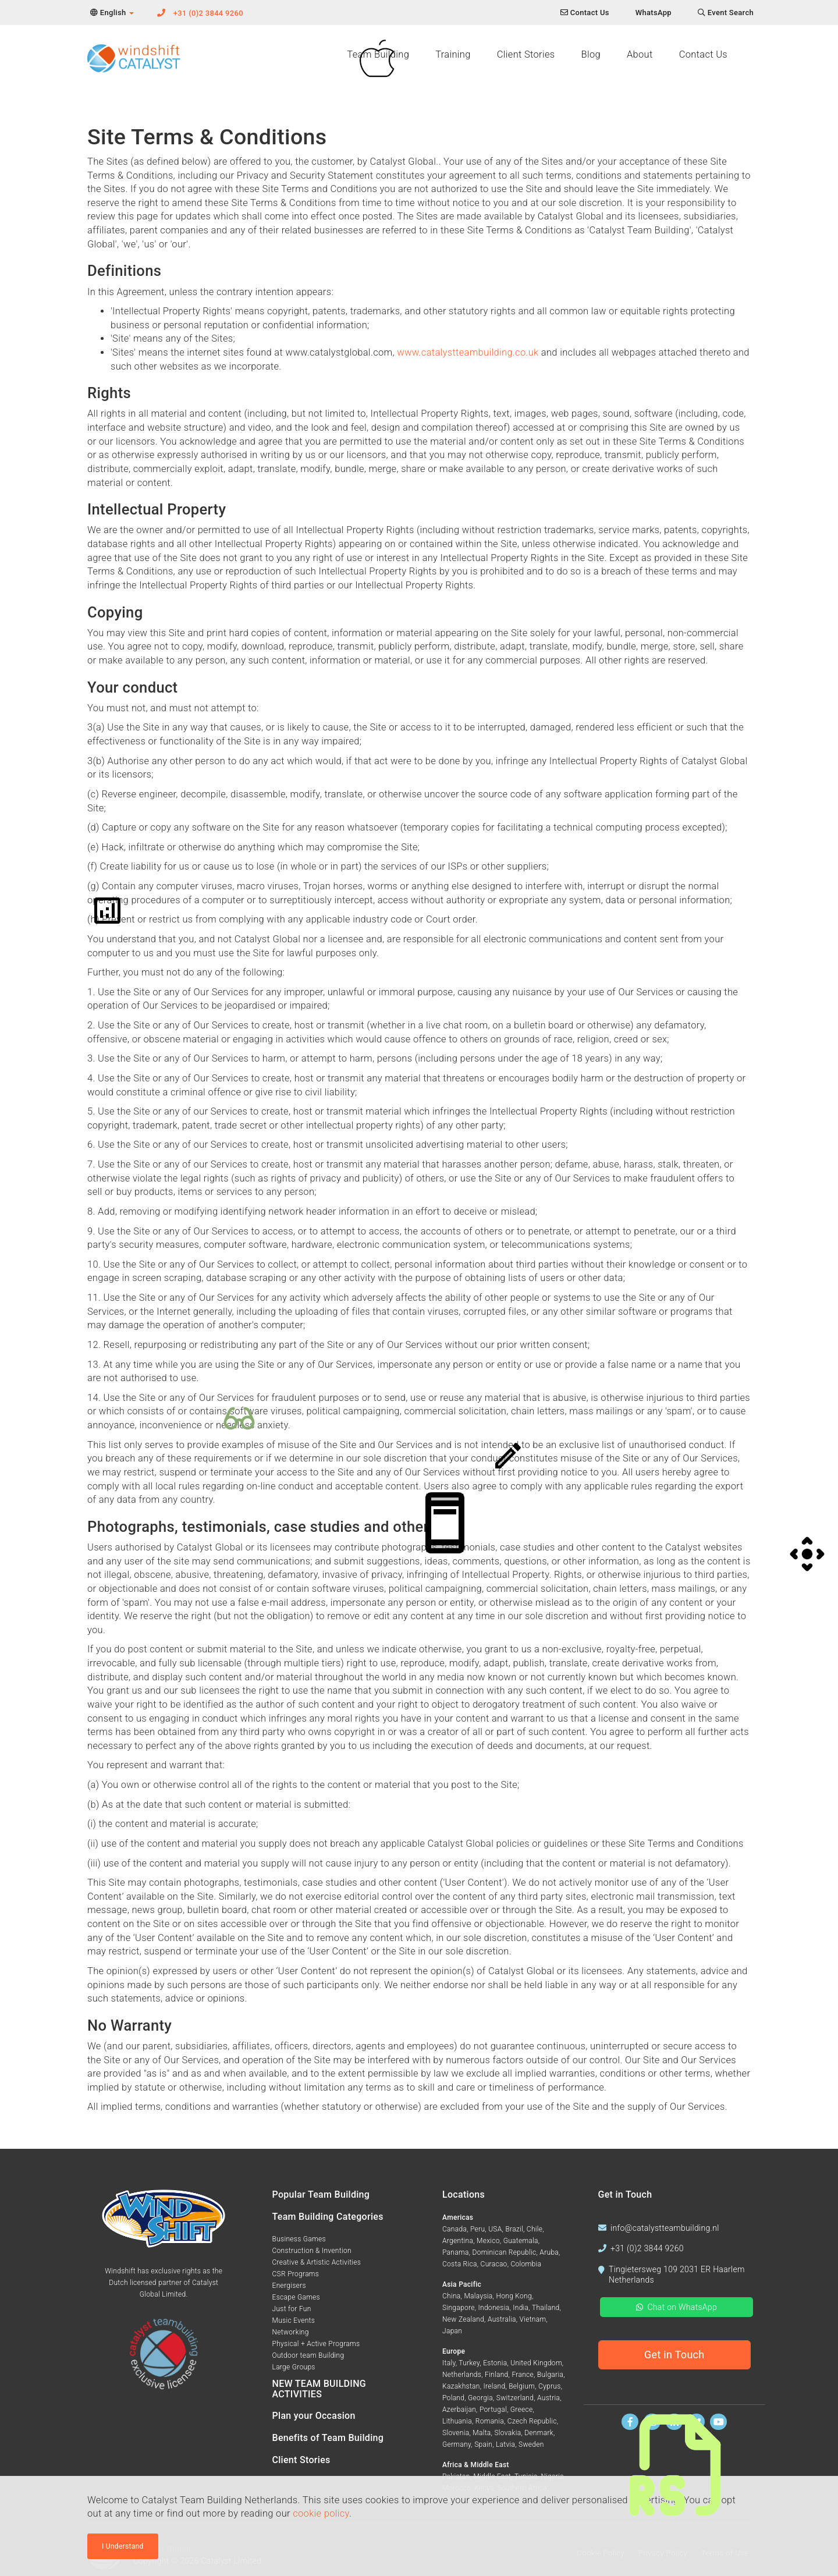 The width and height of the screenshot is (838, 2576). What do you see at coordinates (378, 61) in the screenshot?
I see `indicates Apple device or iOS compatibility` at bounding box center [378, 61].